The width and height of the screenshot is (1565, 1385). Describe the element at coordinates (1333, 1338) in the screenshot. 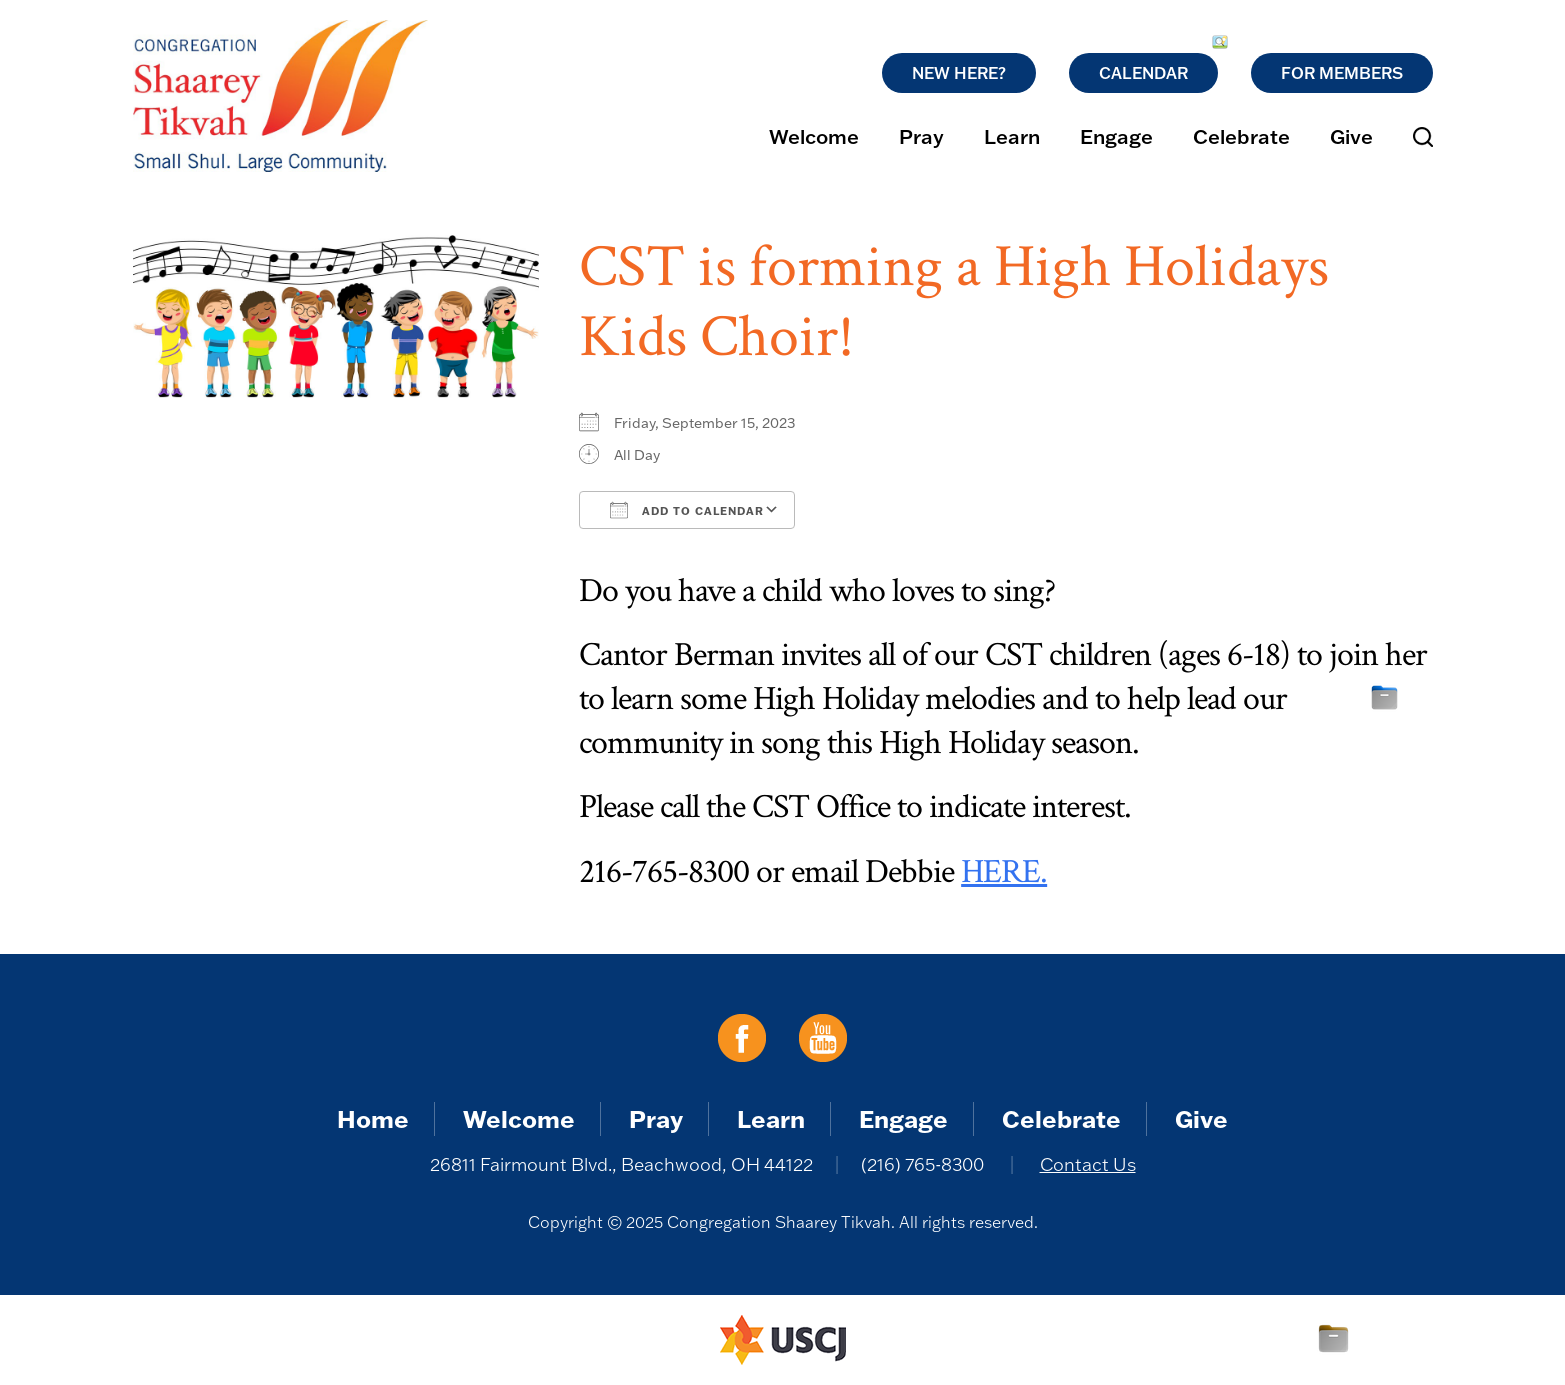

I see `open the file manager` at that location.